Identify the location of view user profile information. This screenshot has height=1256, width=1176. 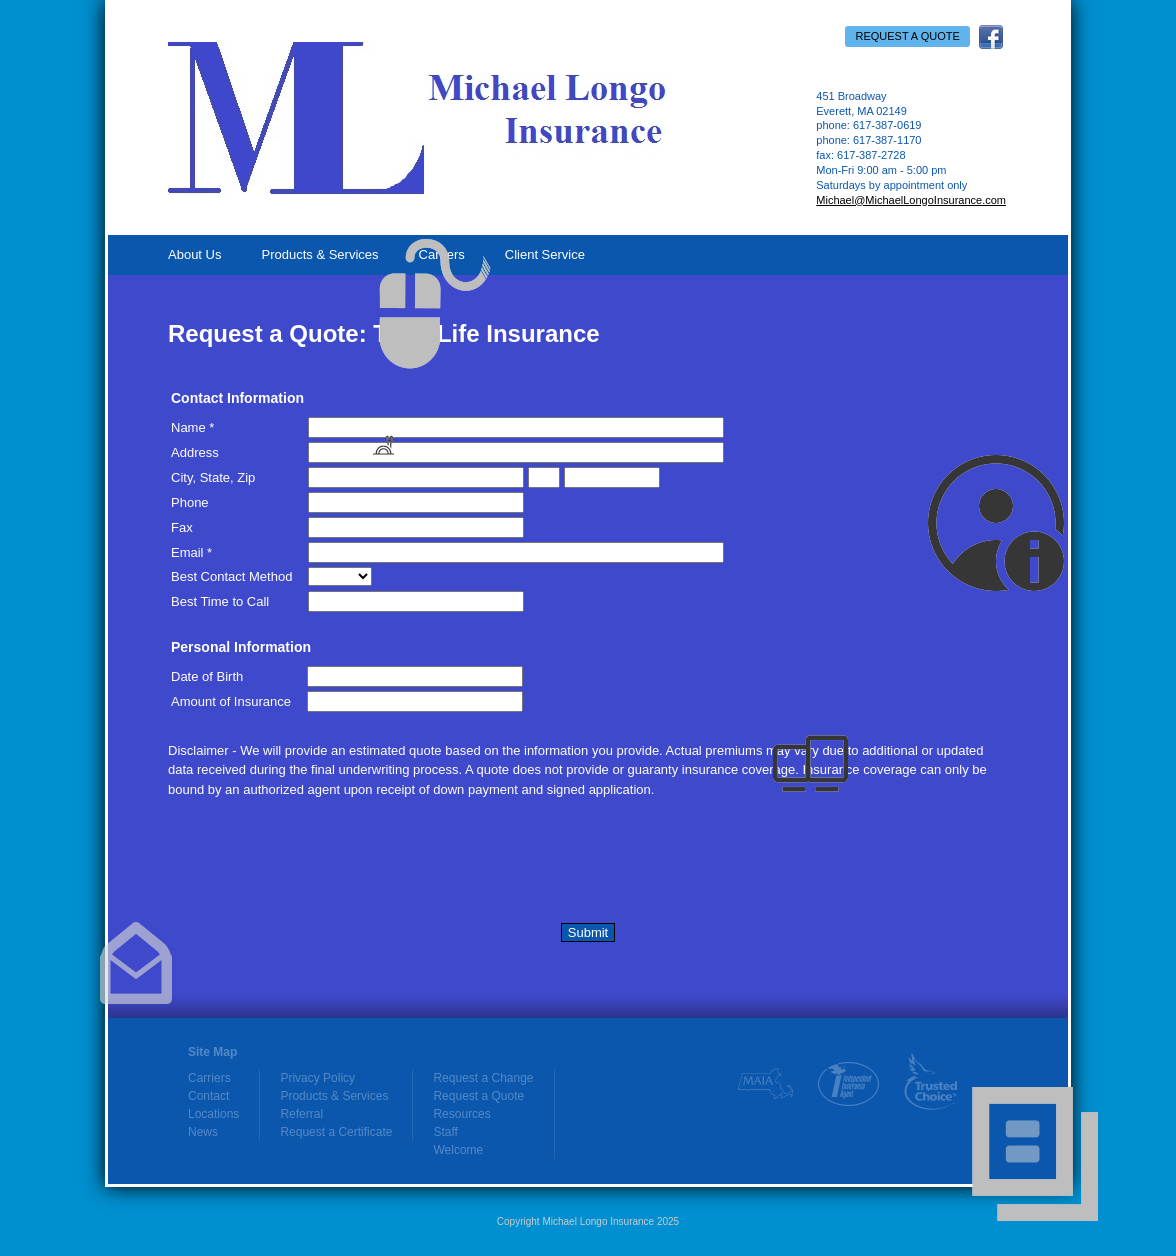
(996, 523).